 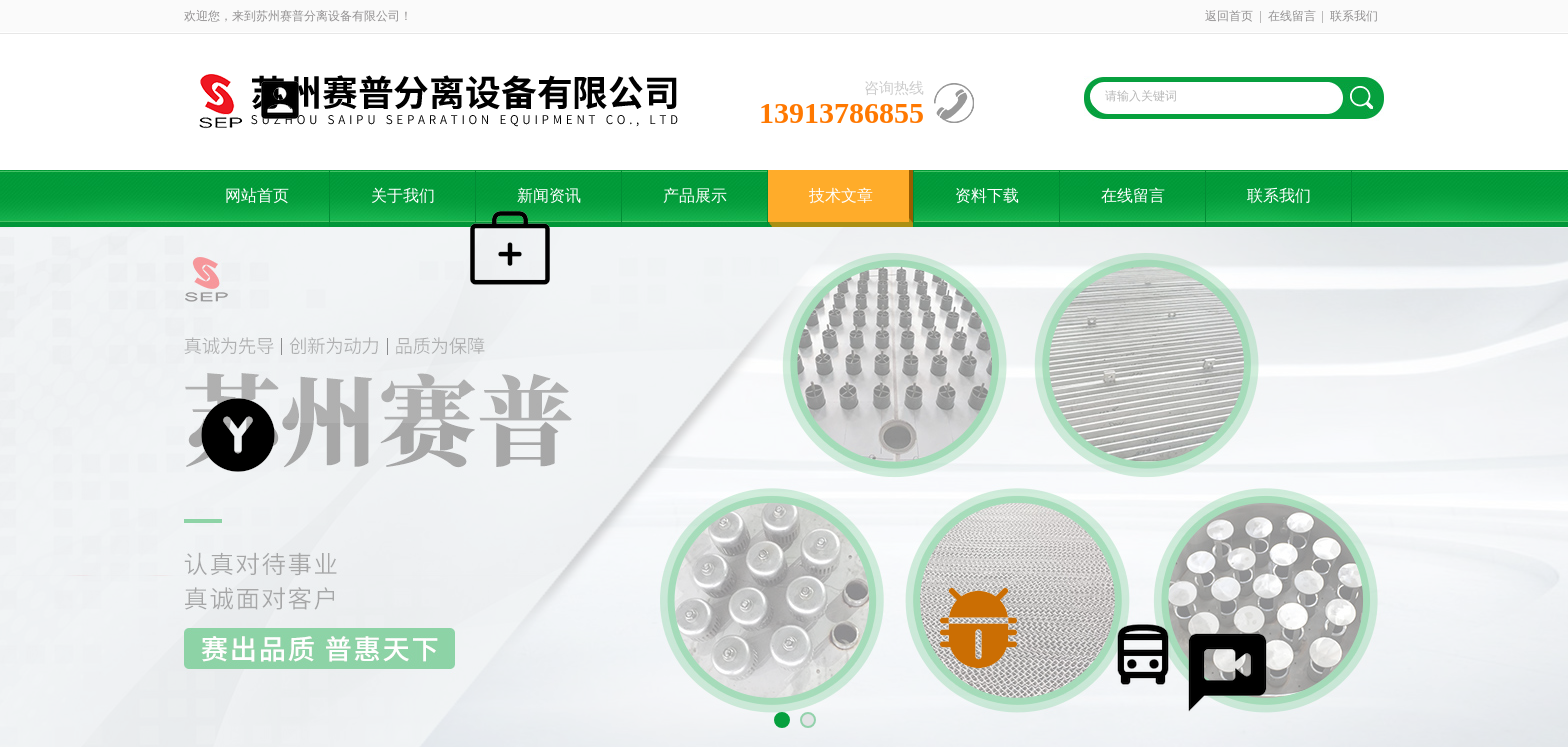 What do you see at coordinates (1143, 656) in the screenshot?
I see `get bus directions or routes` at bounding box center [1143, 656].